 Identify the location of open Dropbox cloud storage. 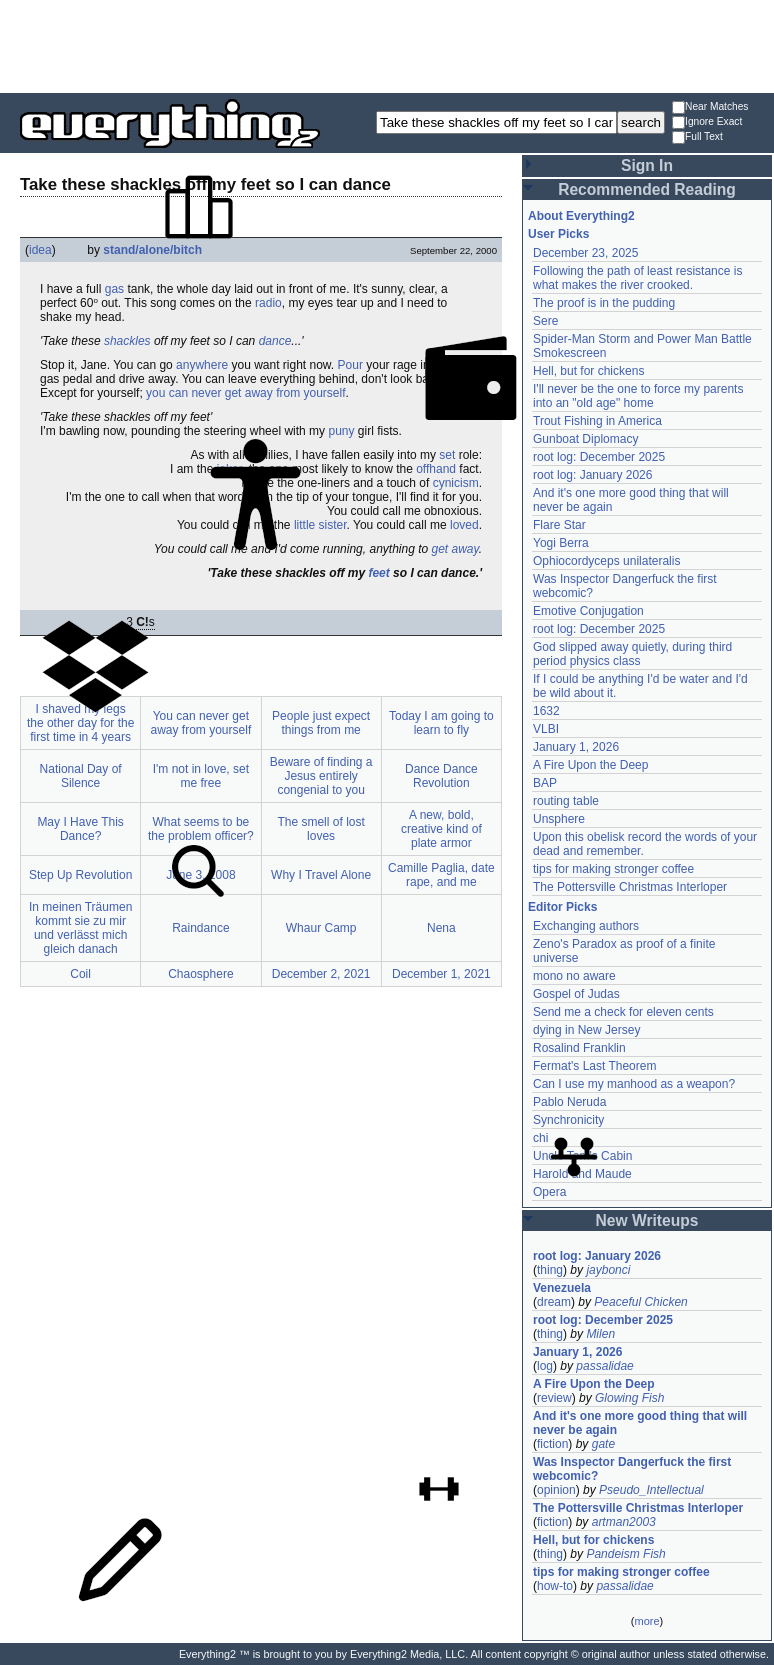
(95, 666).